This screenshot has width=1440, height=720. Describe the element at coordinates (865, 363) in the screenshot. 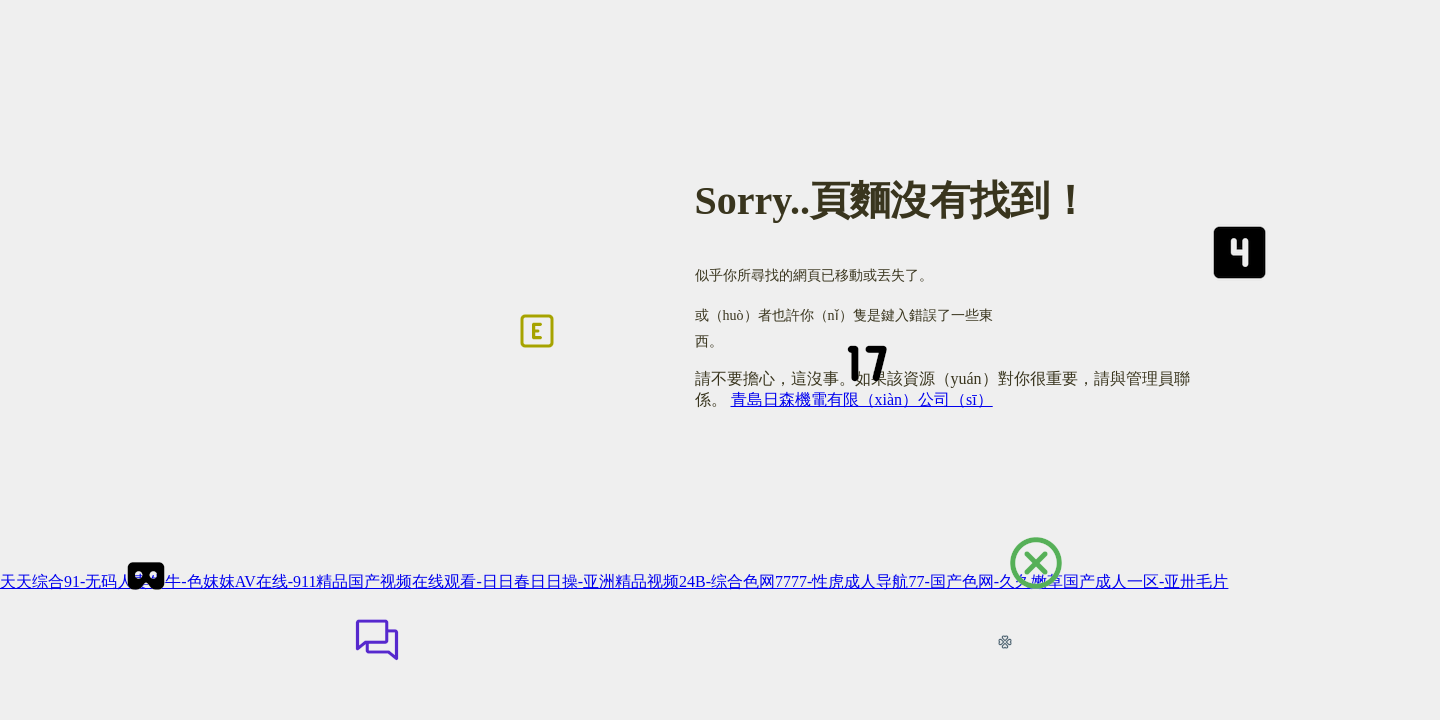

I see `indicates item number 17 in a list or sequence` at that location.